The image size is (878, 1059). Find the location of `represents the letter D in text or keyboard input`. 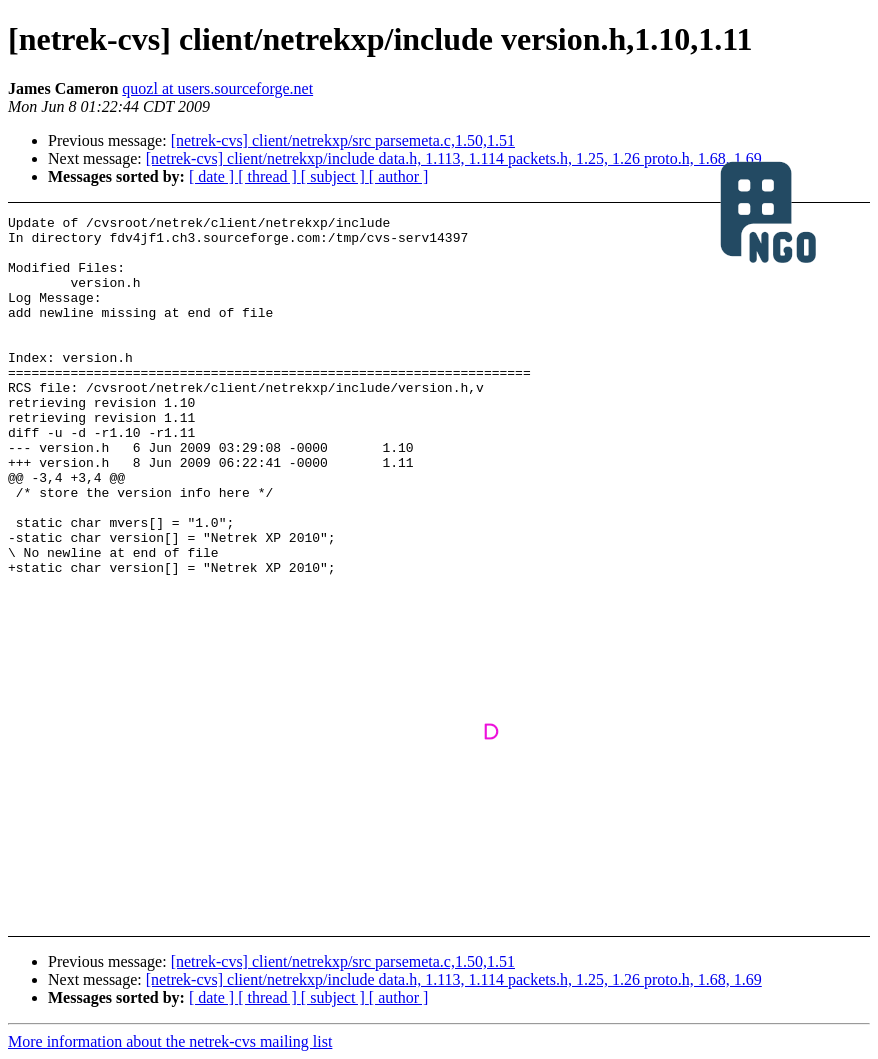

represents the letter D in text or keyboard input is located at coordinates (491, 731).